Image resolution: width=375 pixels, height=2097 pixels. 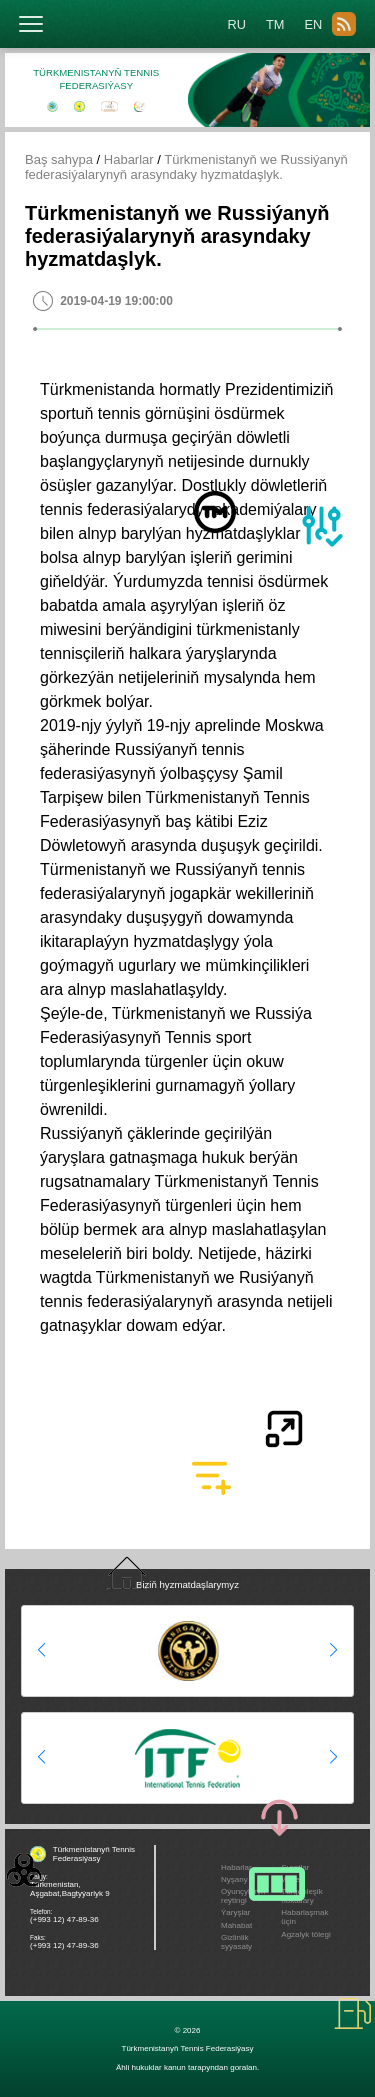 I want to click on settings saved successfully, so click(x=321, y=525).